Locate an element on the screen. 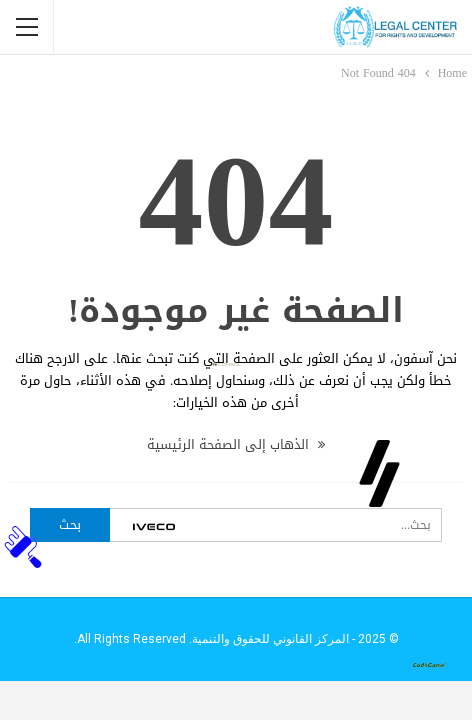 This screenshot has height=720, width=472. open Winamp media player is located at coordinates (379, 473).